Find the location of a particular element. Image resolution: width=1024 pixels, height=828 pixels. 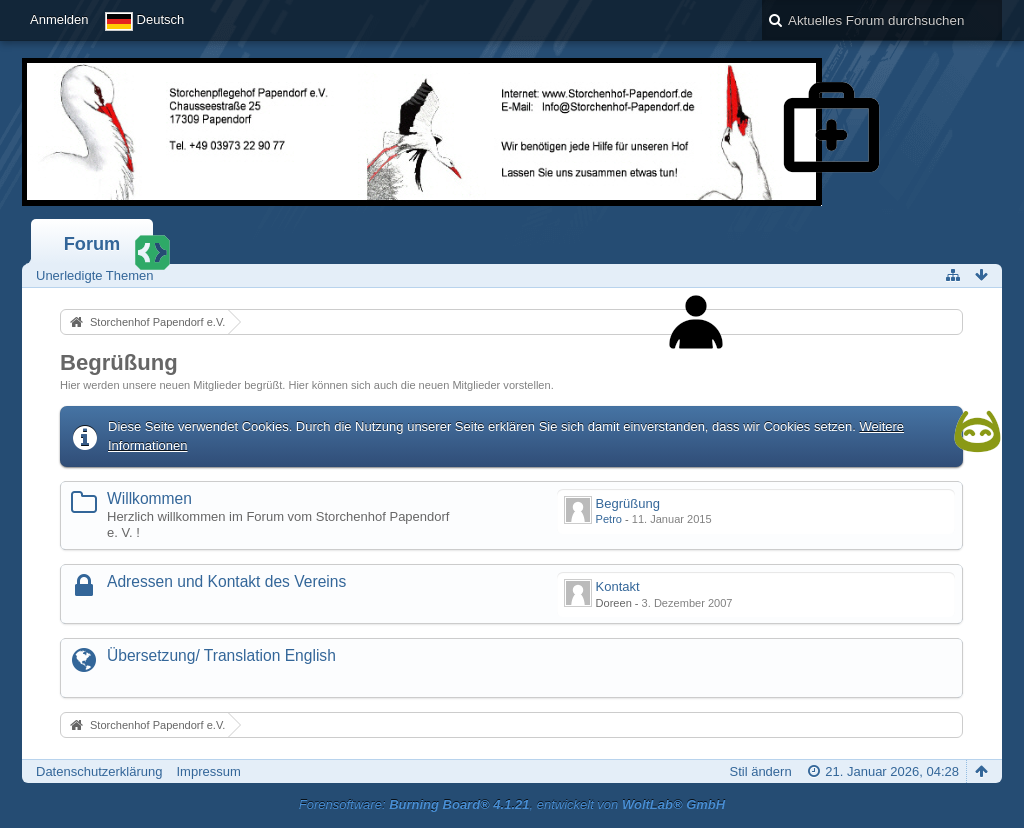

access first aid or medical help resources is located at coordinates (831, 131).